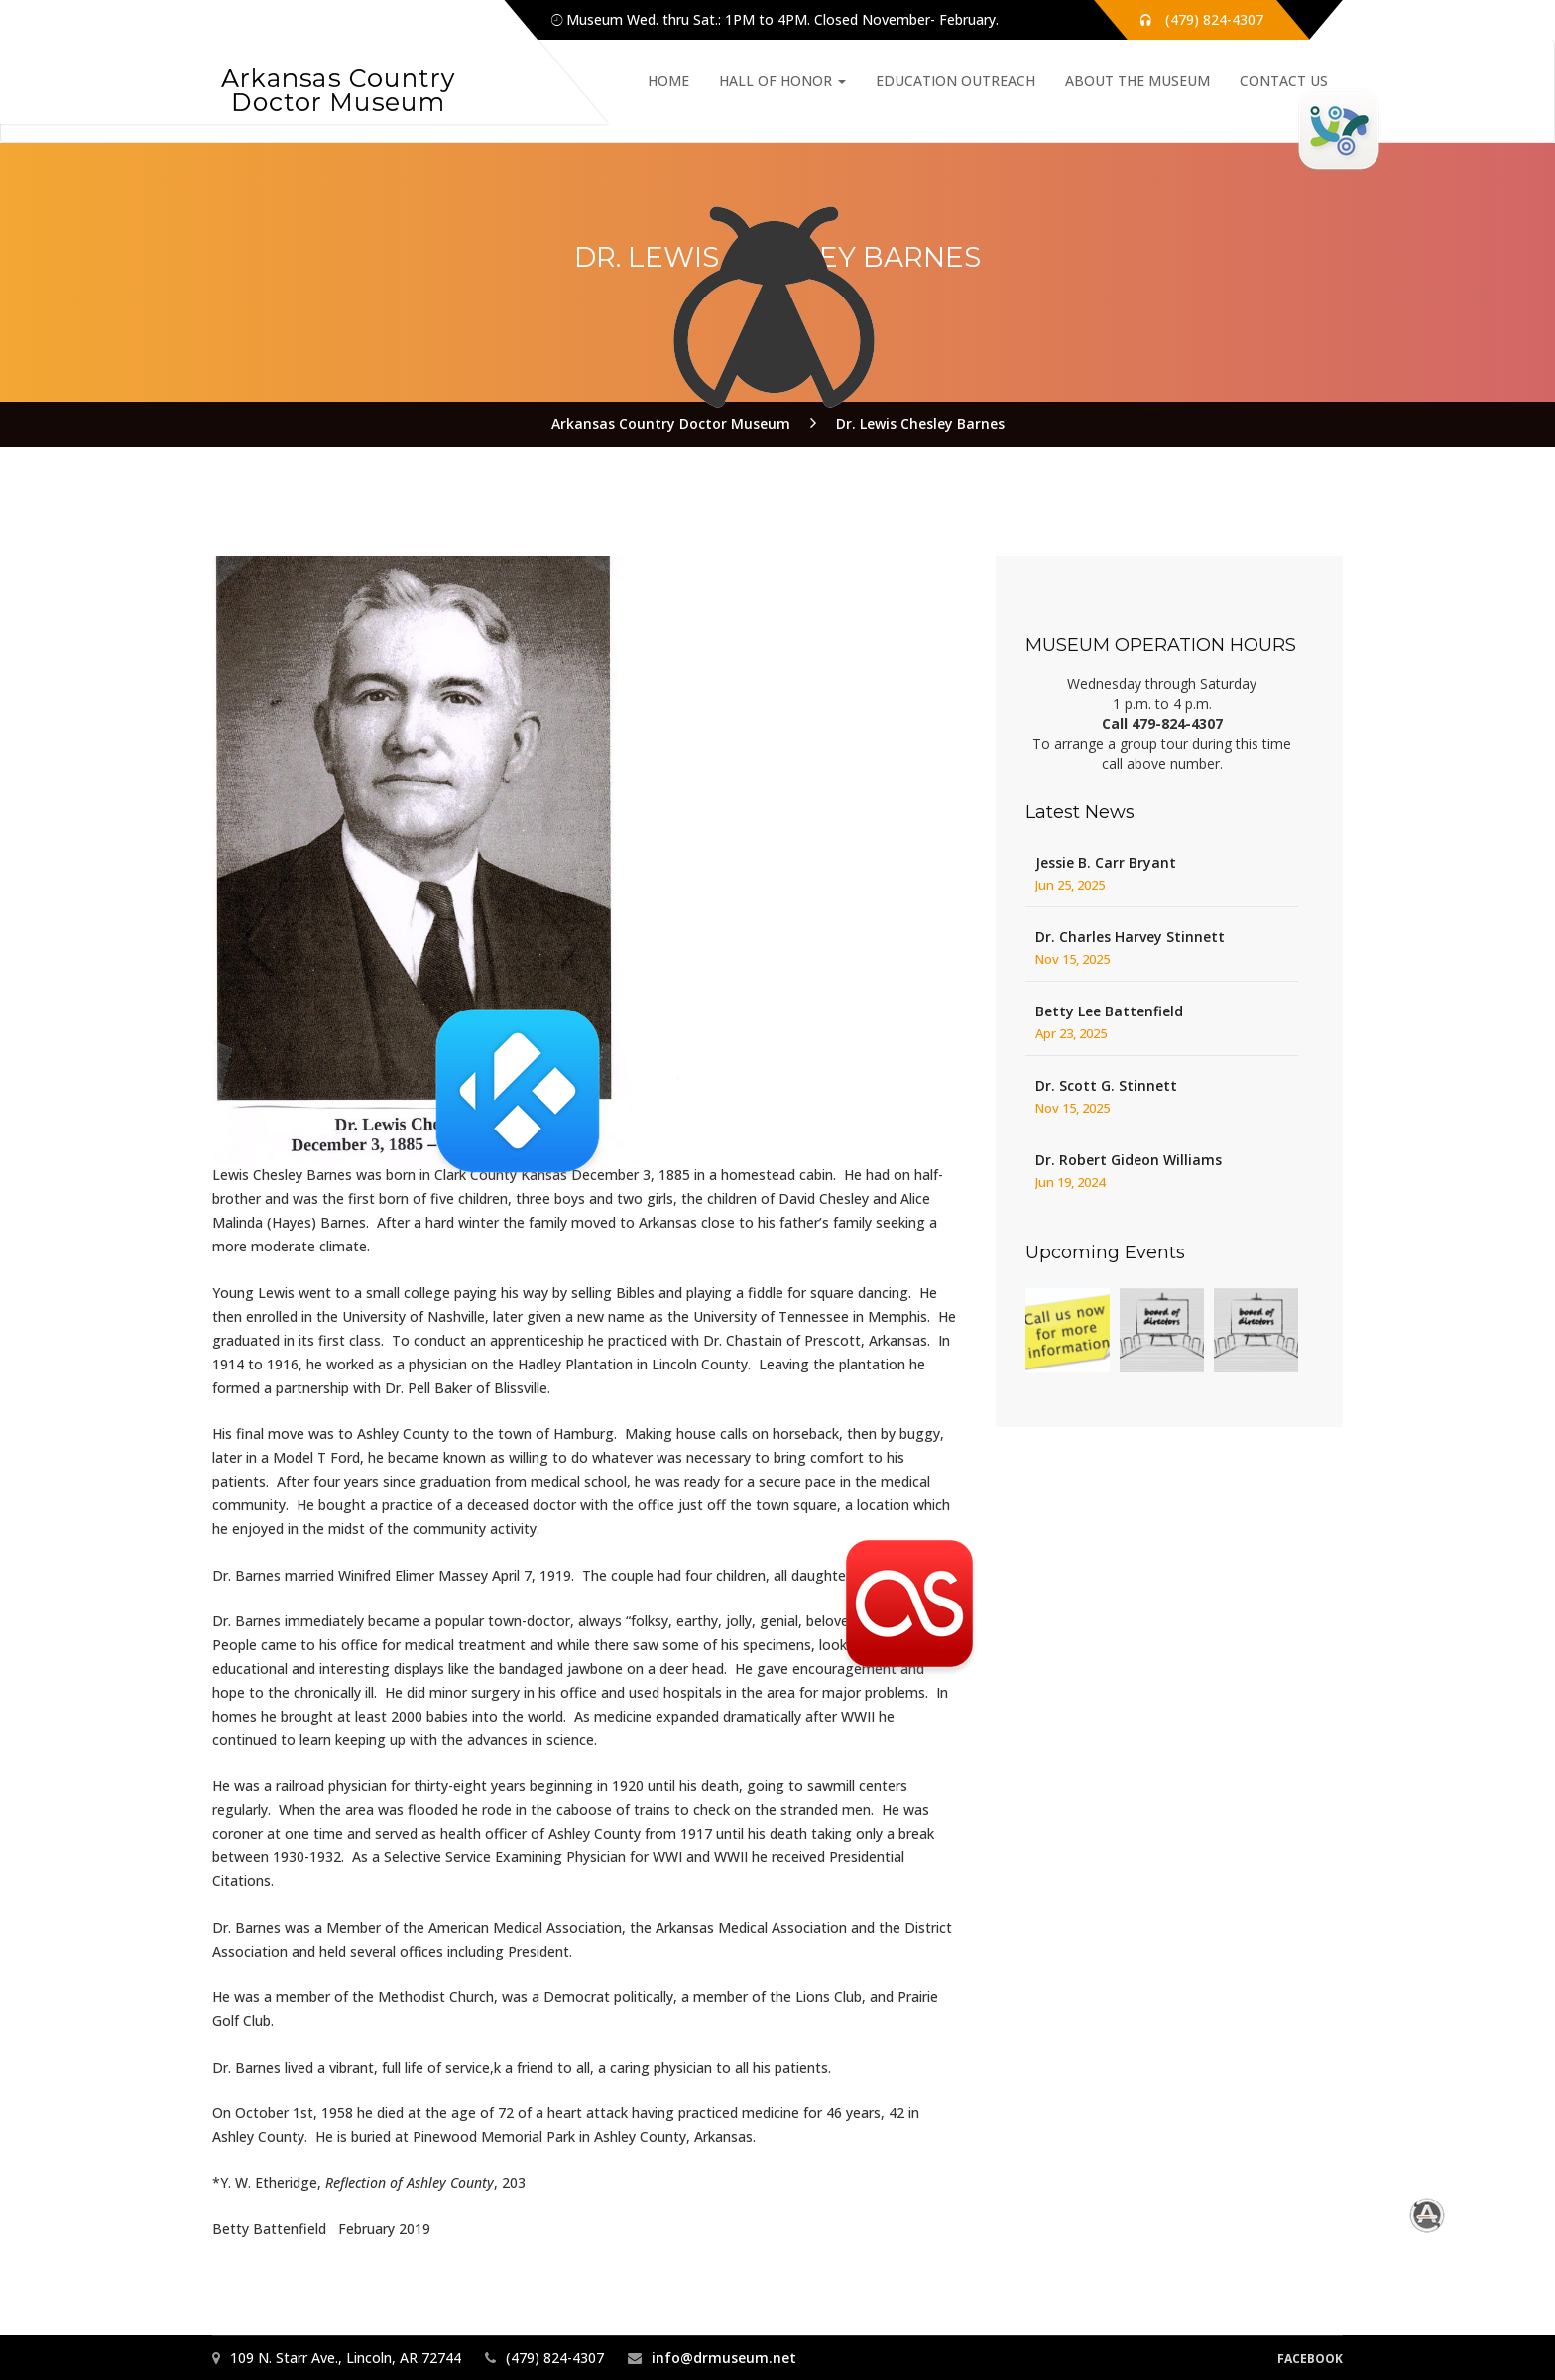 The image size is (1555, 2380). What do you see at coordinates (774, 306) in the screenshot?
I see `report a bug or issue` at bounding box center [774, 306].